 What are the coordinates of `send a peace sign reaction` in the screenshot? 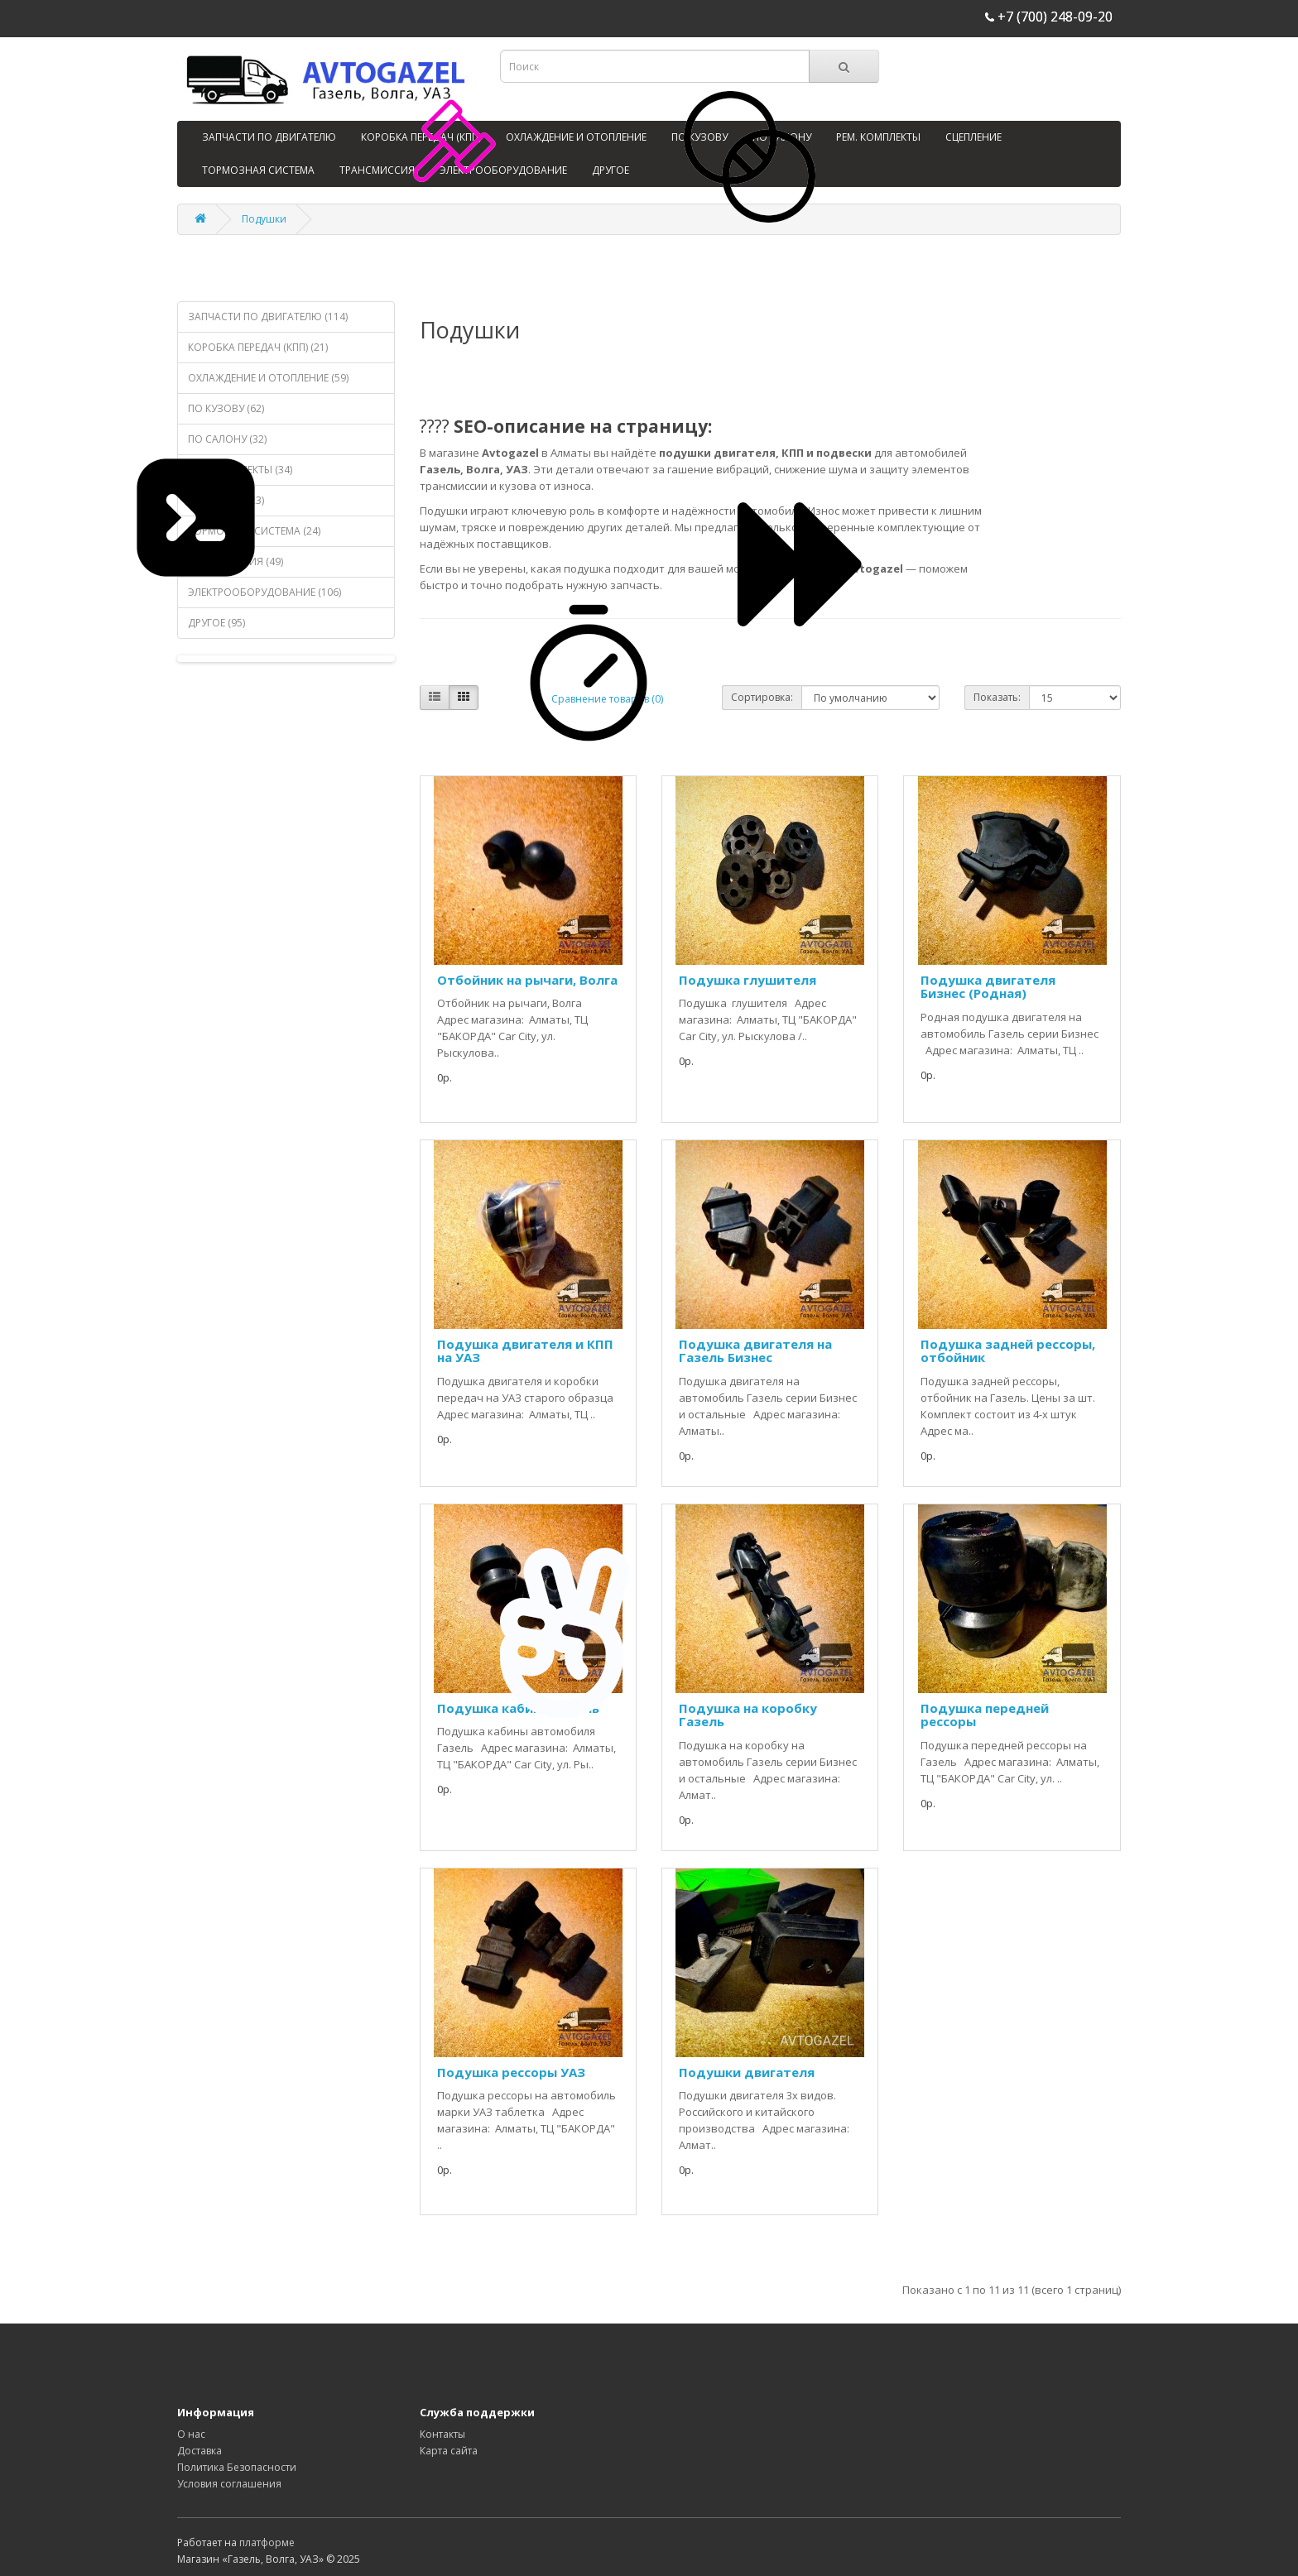 It's located at (561, 1633).